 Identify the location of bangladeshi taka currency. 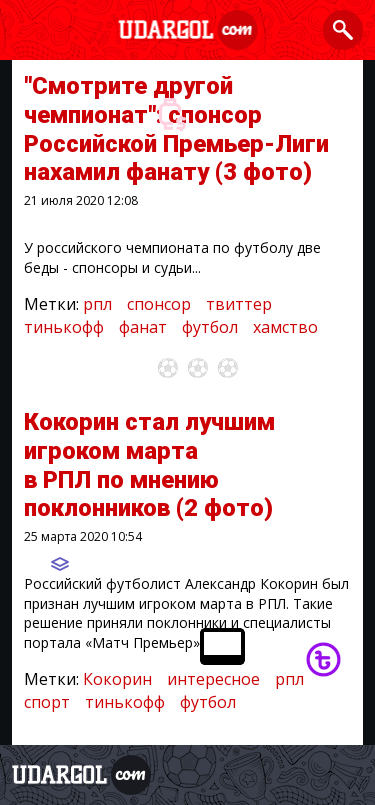
(323, 659).